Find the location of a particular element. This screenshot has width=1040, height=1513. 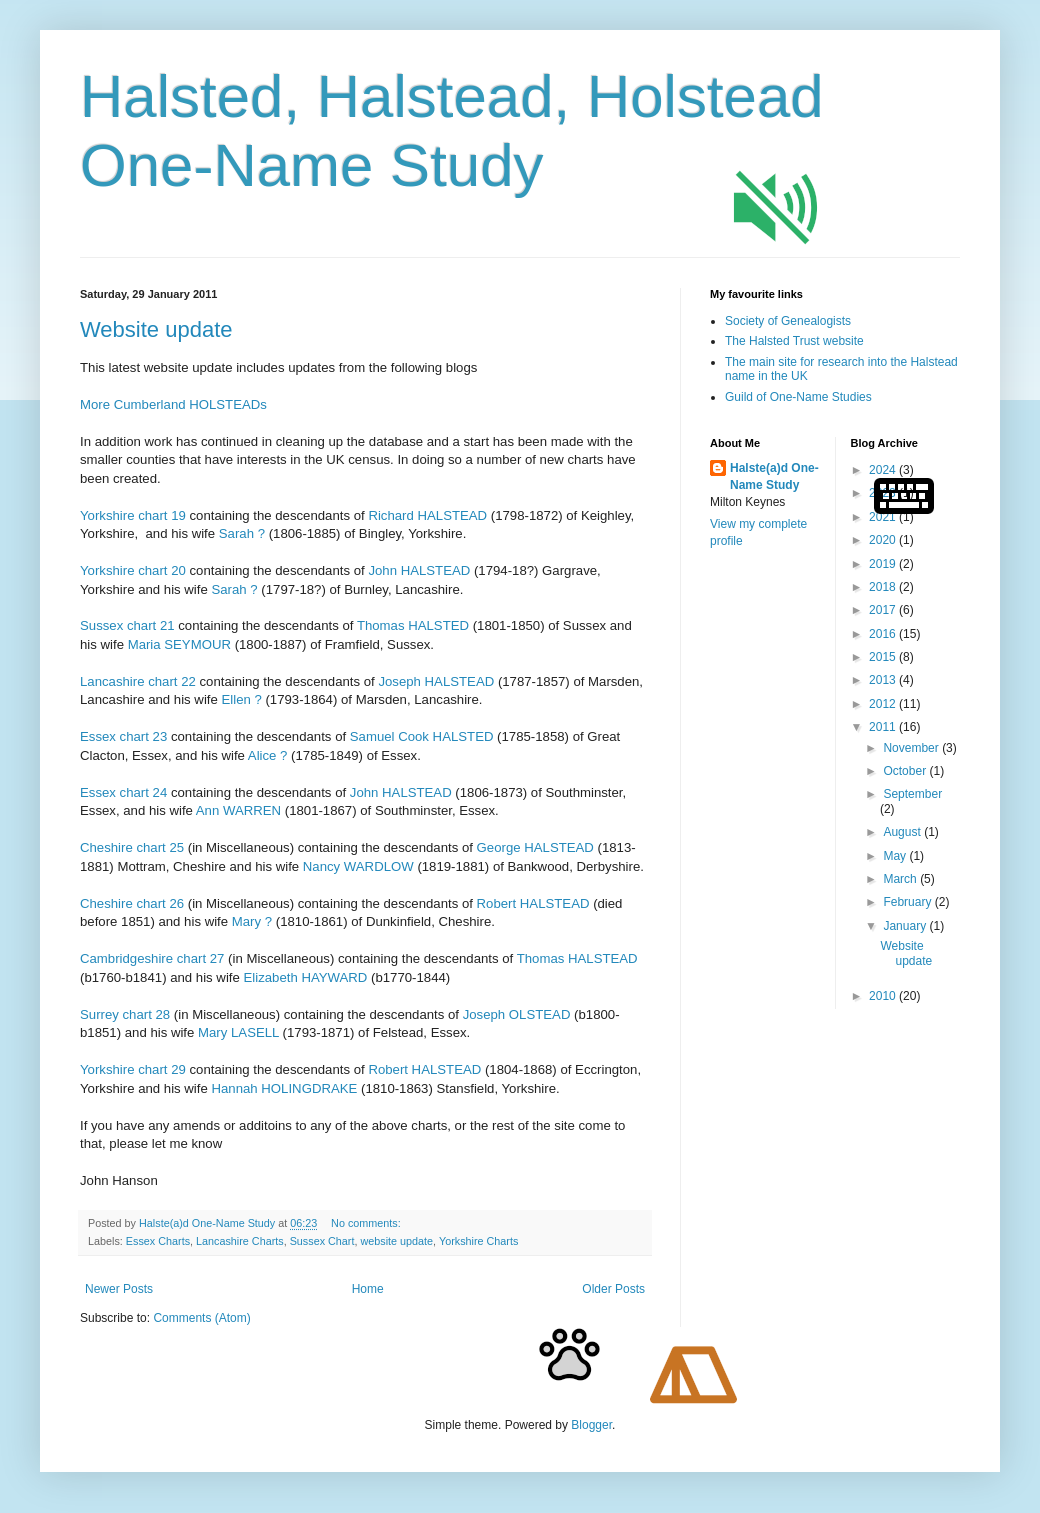

access camping or outdoor activity features is located at coordinates (693, 1377).